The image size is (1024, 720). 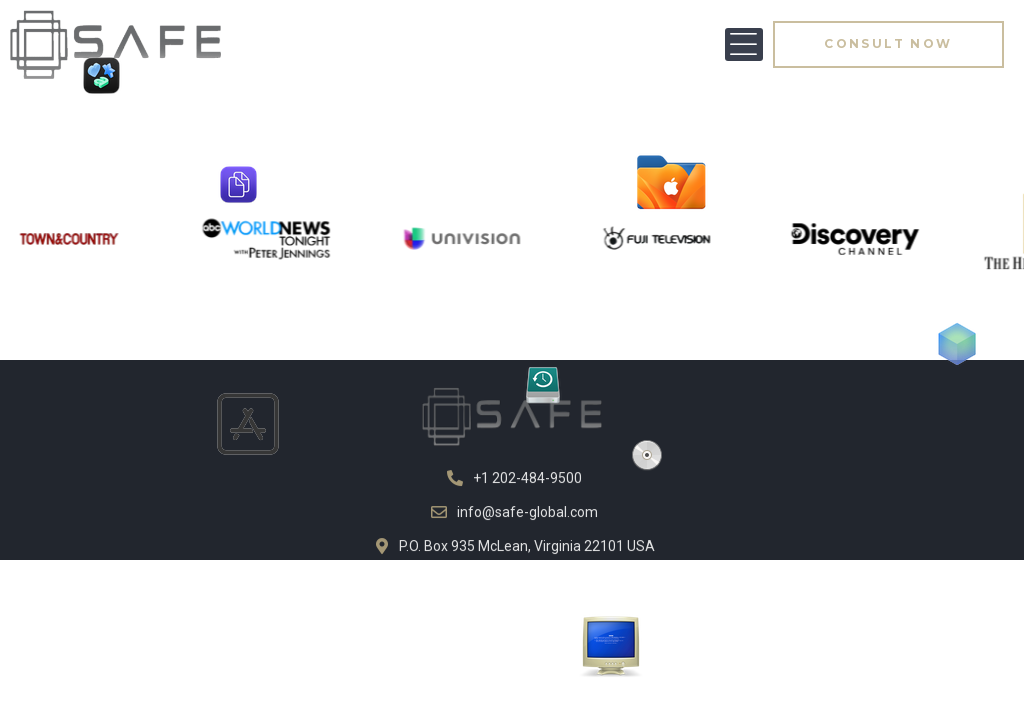 What do you see at coordinates (611, 645) in the screenshot?
I see `connect to a windows PC or external computer` at bounding box center [611, 645].